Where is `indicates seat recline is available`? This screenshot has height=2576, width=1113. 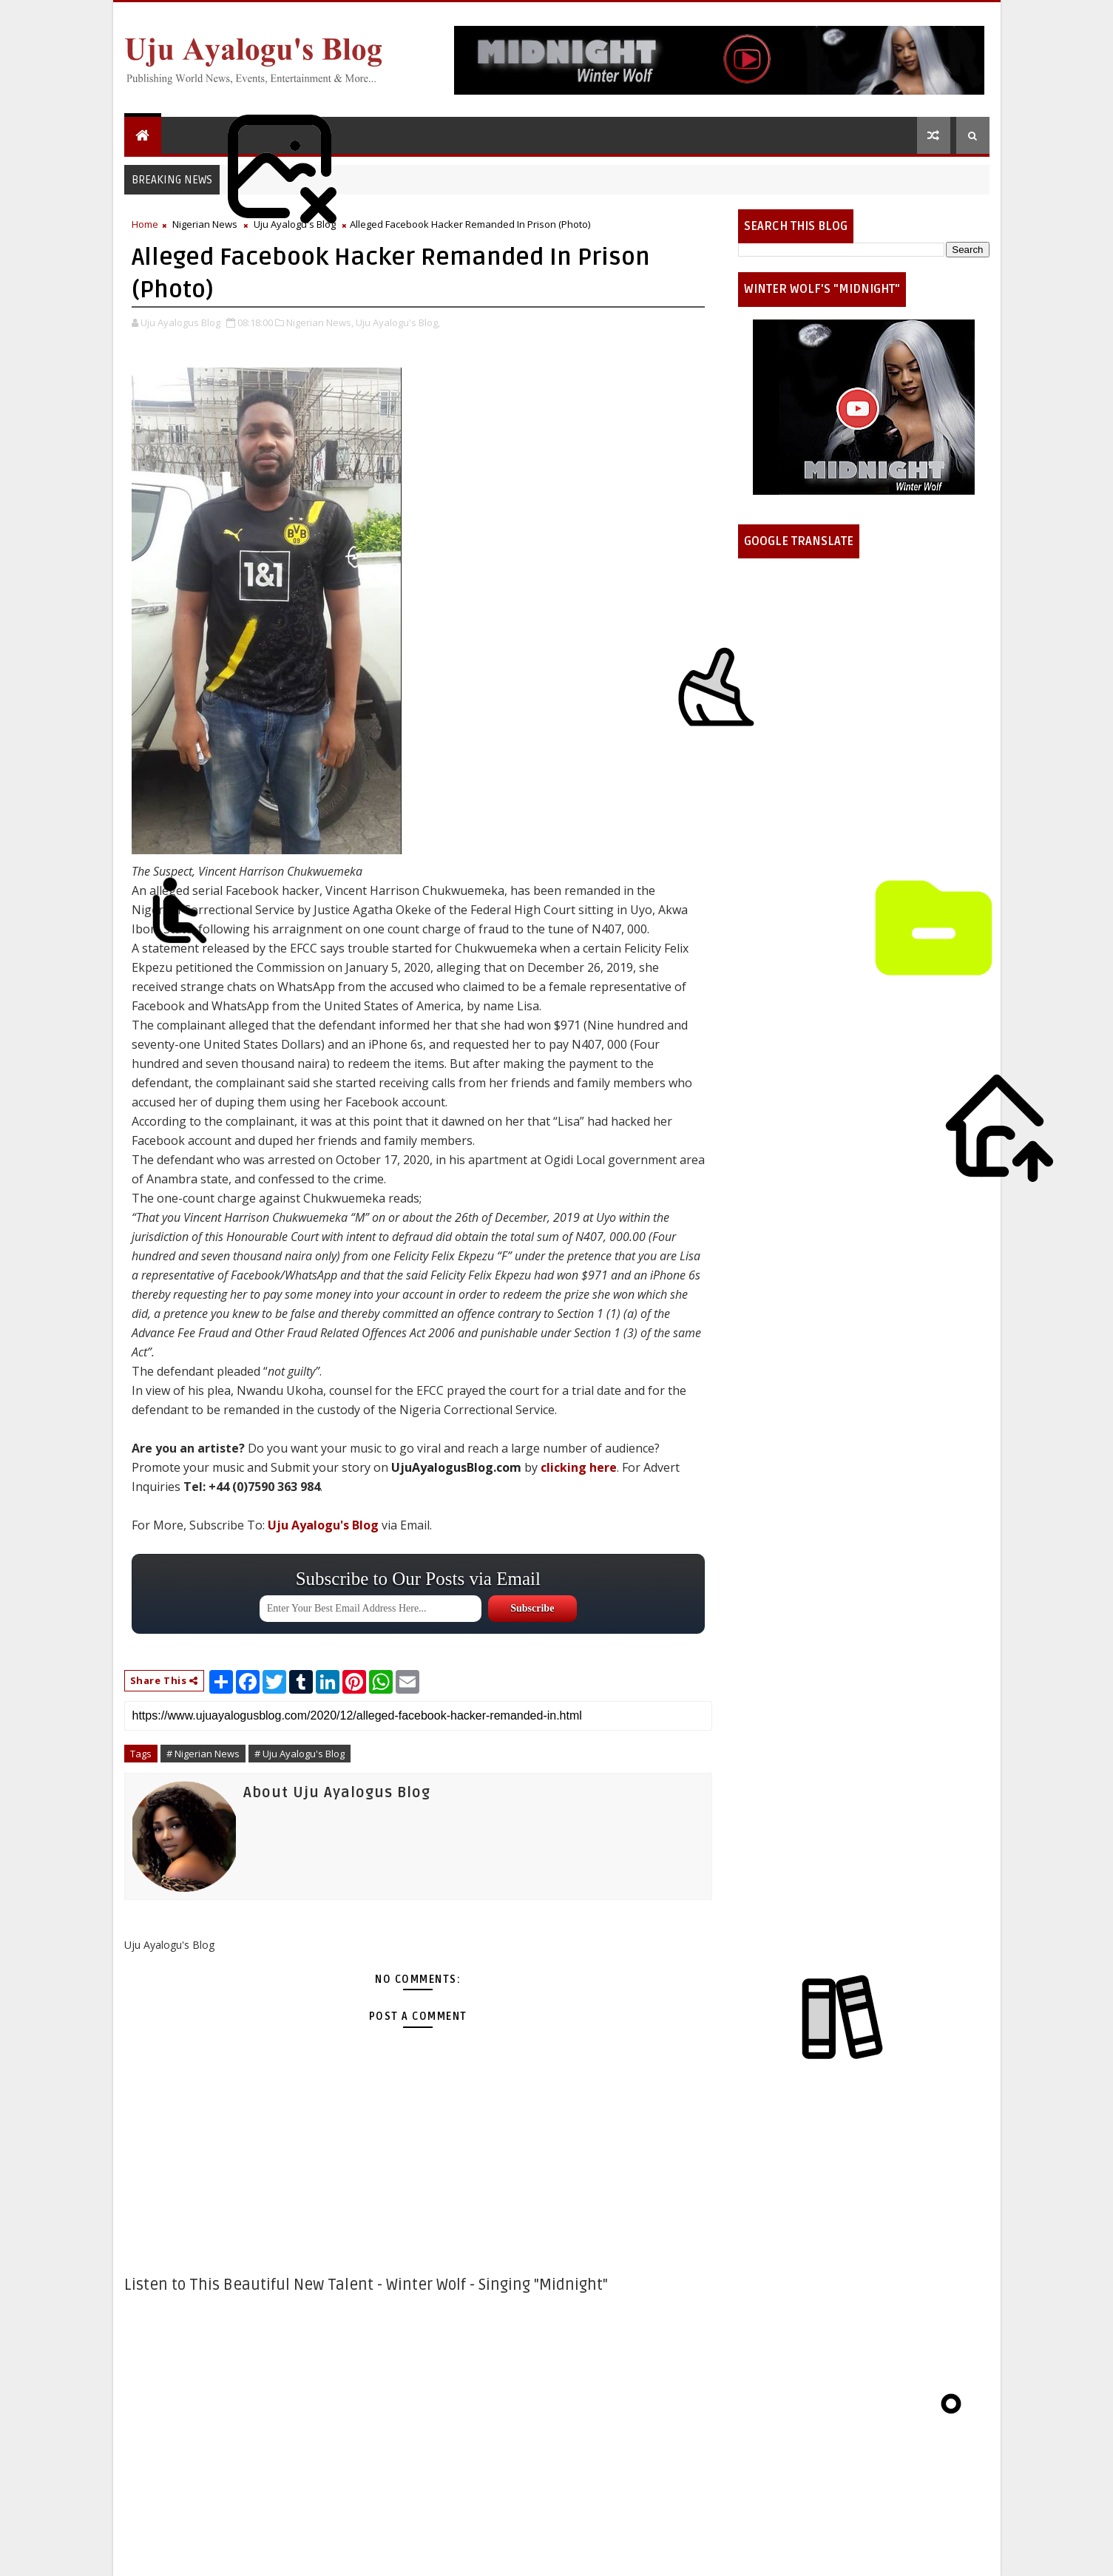 indicates seat recline is available is located at coordinates (180, 912).